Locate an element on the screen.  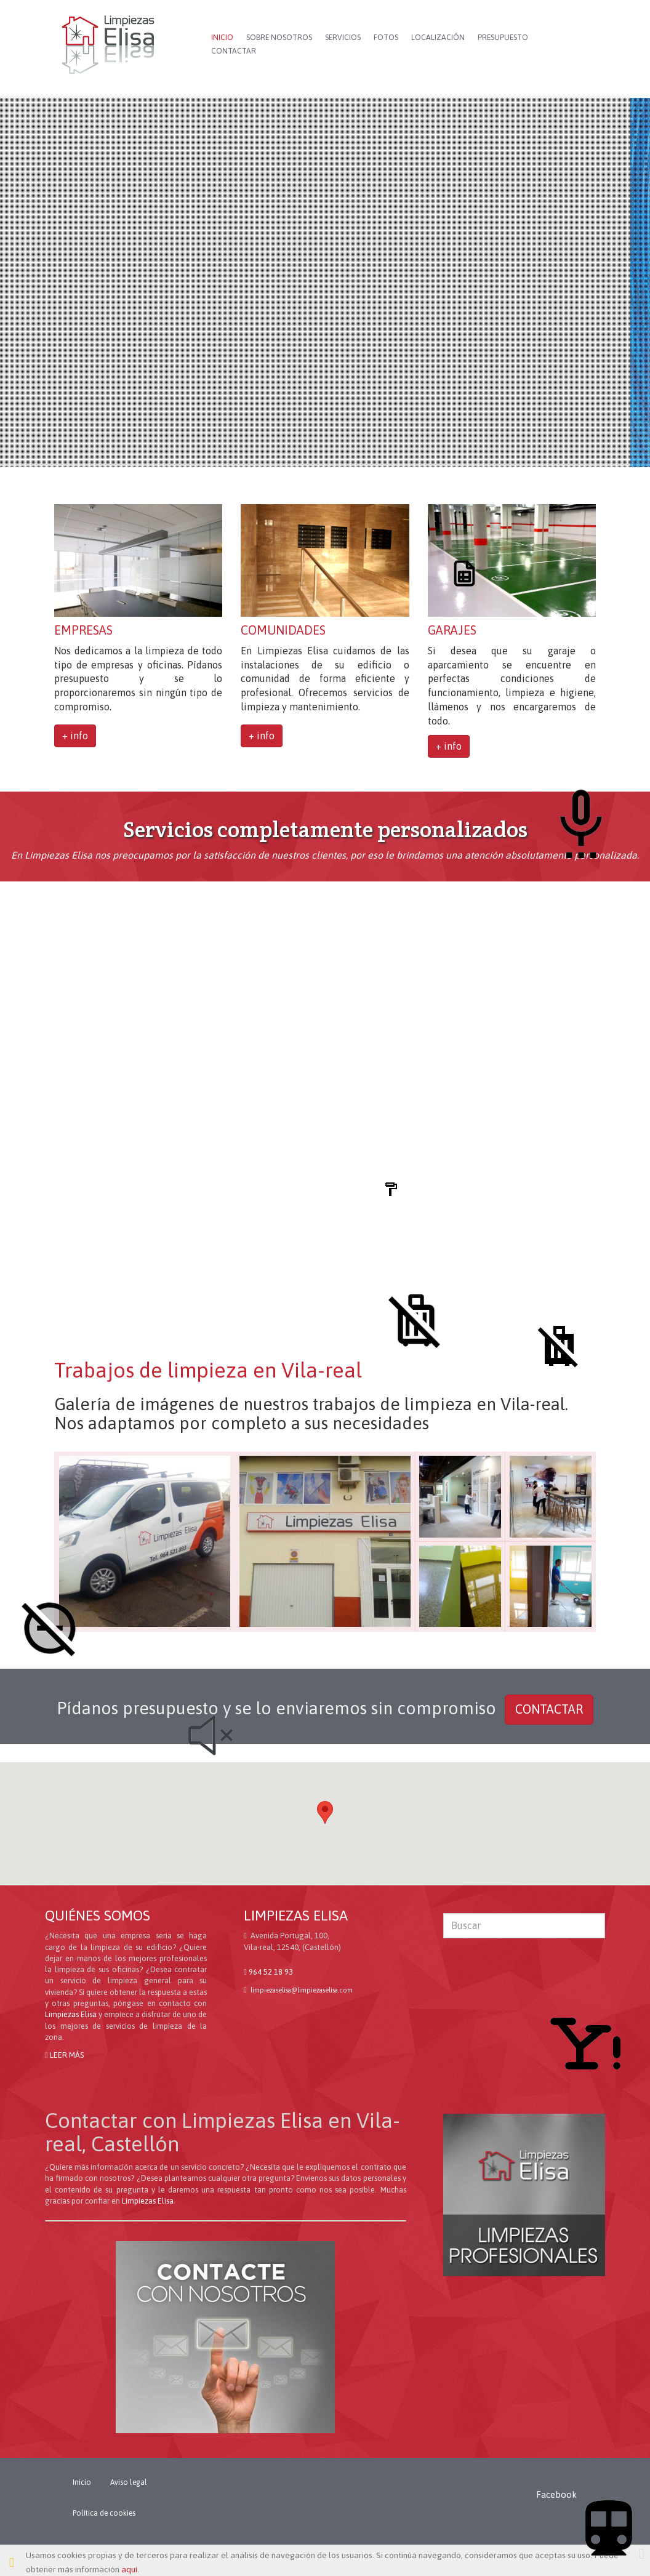
apply formatting style to selected content is located at coordinates (391, 1189).